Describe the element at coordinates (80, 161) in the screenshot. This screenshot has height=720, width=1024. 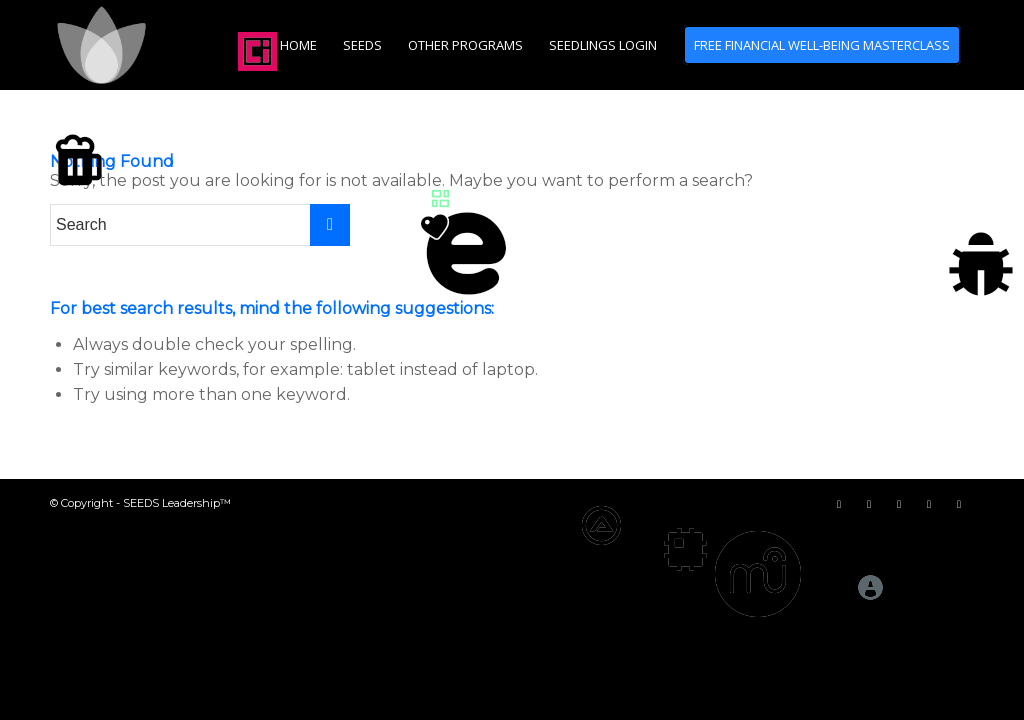
I see `browse nearby bars or breweries` at that location.